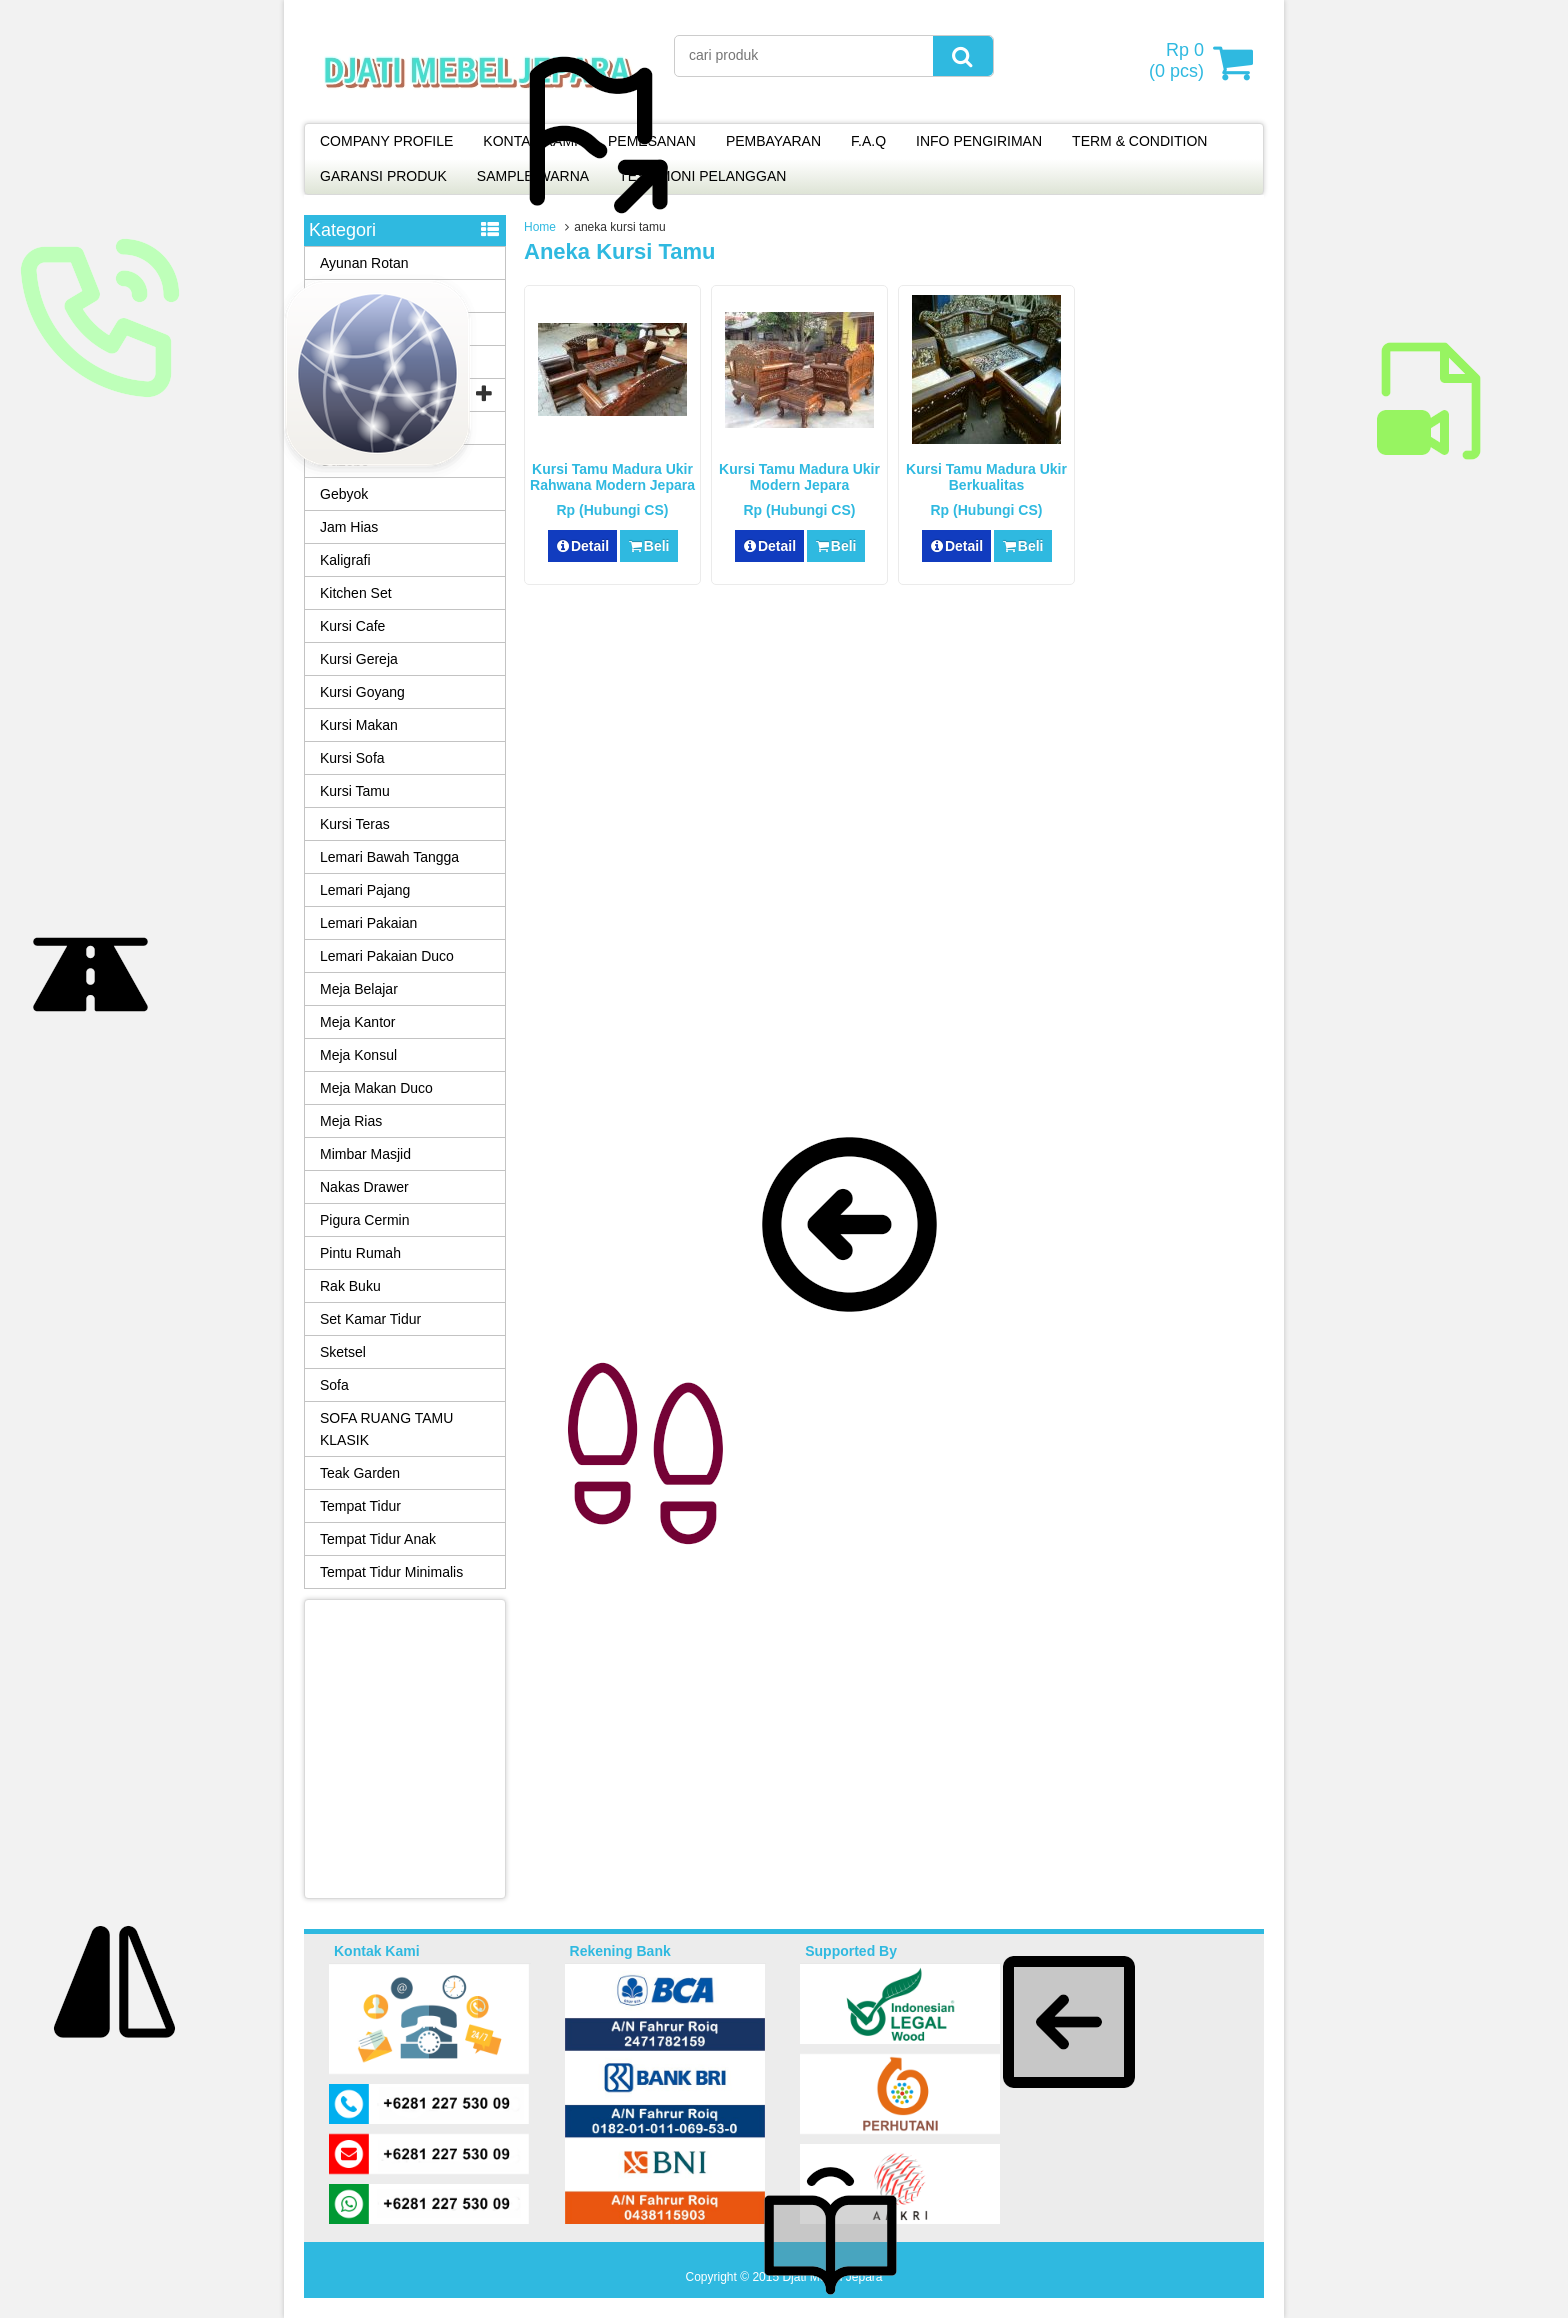 Image resolution: width=1568 pixels, height=2318 pixels. I want to click on flip image horizontally, so click(114, 1986).